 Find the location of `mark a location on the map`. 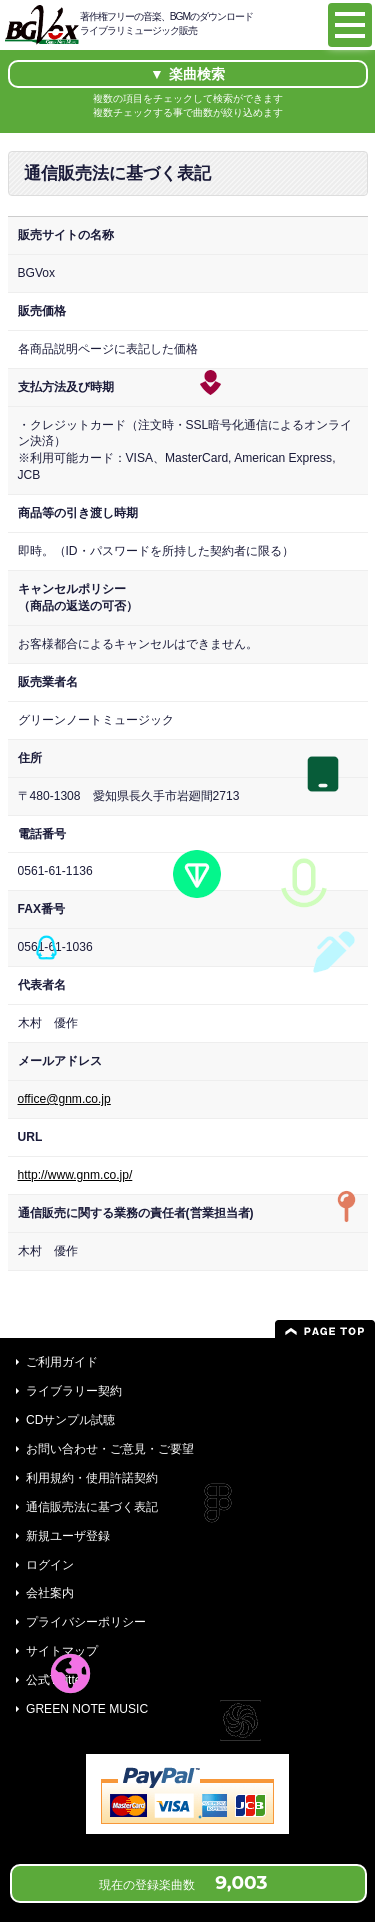

mark a location on the map is located at coordinates (346, 1206).